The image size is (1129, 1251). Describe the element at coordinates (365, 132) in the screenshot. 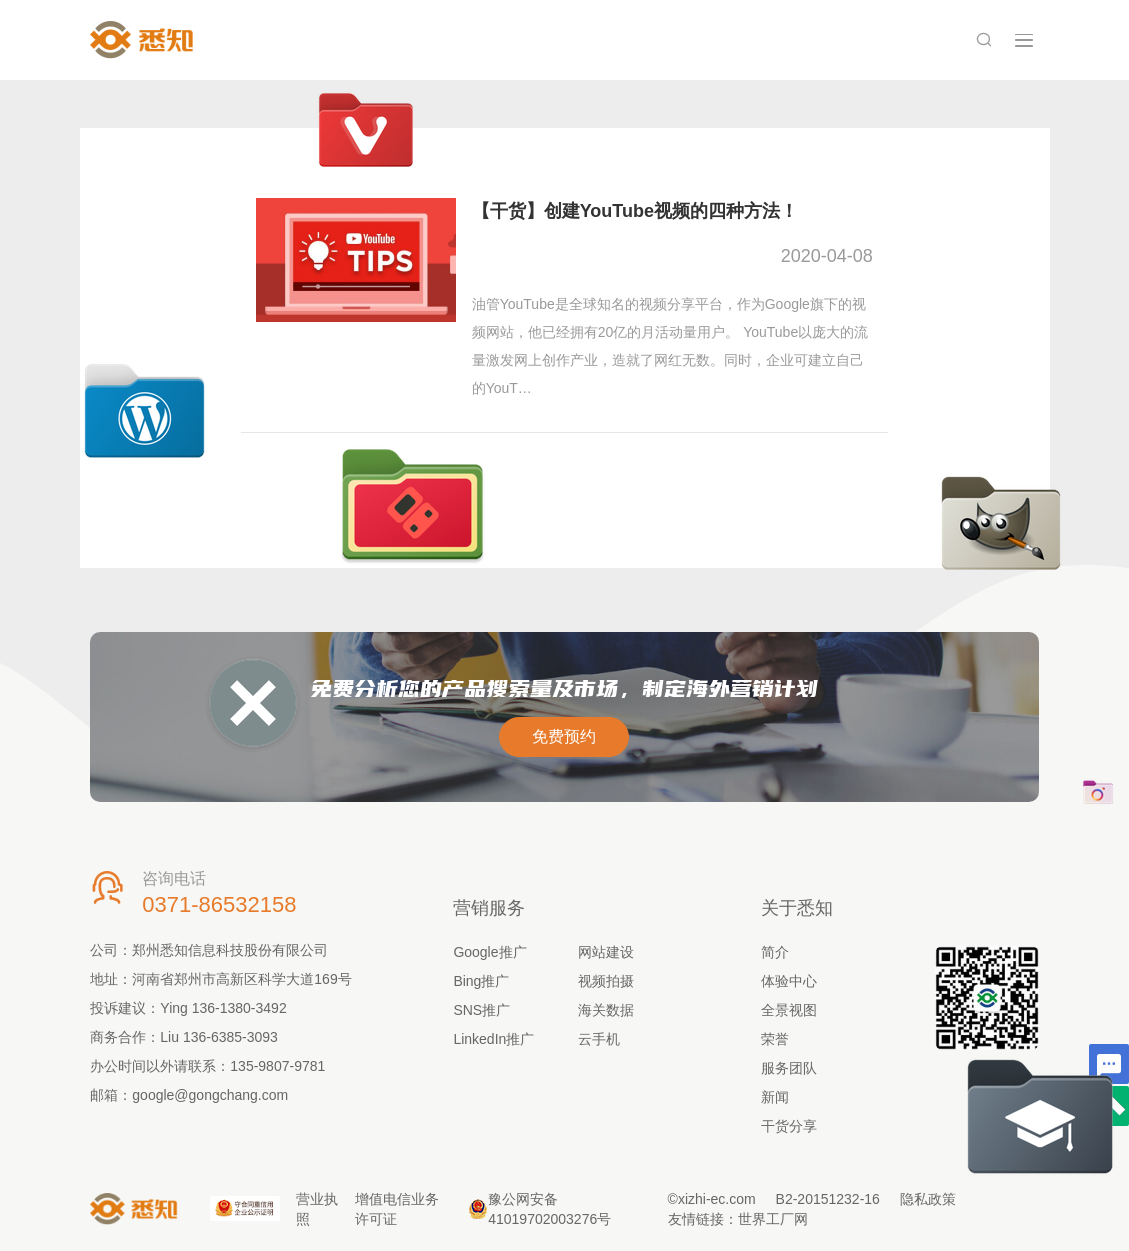

I see `open vivaldi browser downloads folder` at that location.